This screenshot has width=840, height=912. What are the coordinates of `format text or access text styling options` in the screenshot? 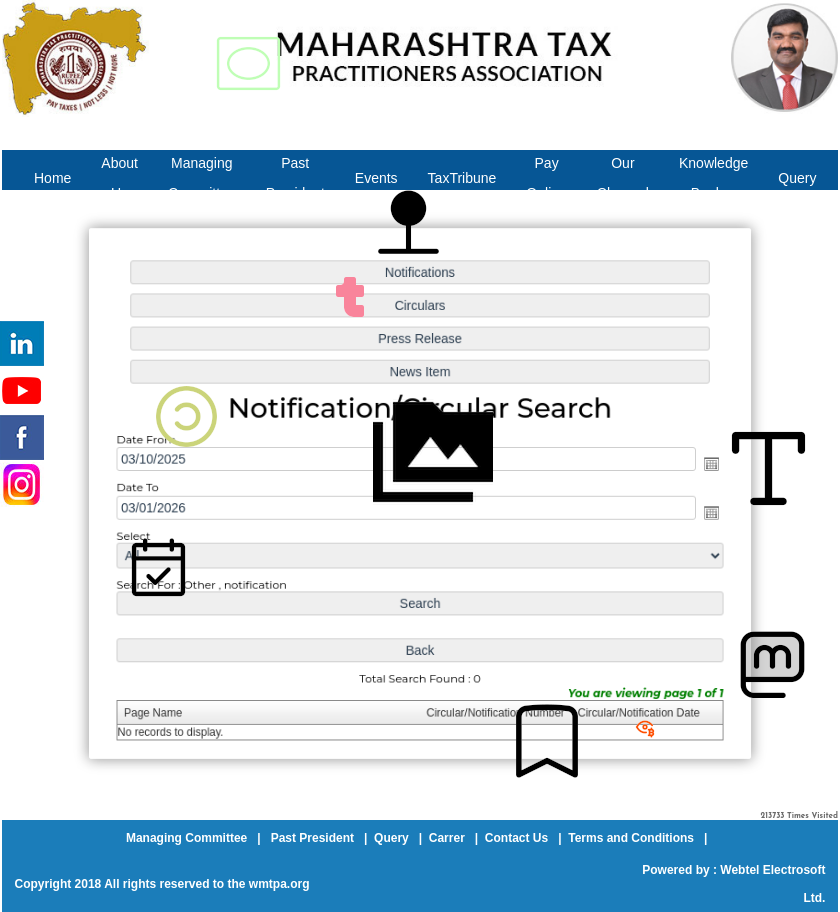 It's located at (768, 468).